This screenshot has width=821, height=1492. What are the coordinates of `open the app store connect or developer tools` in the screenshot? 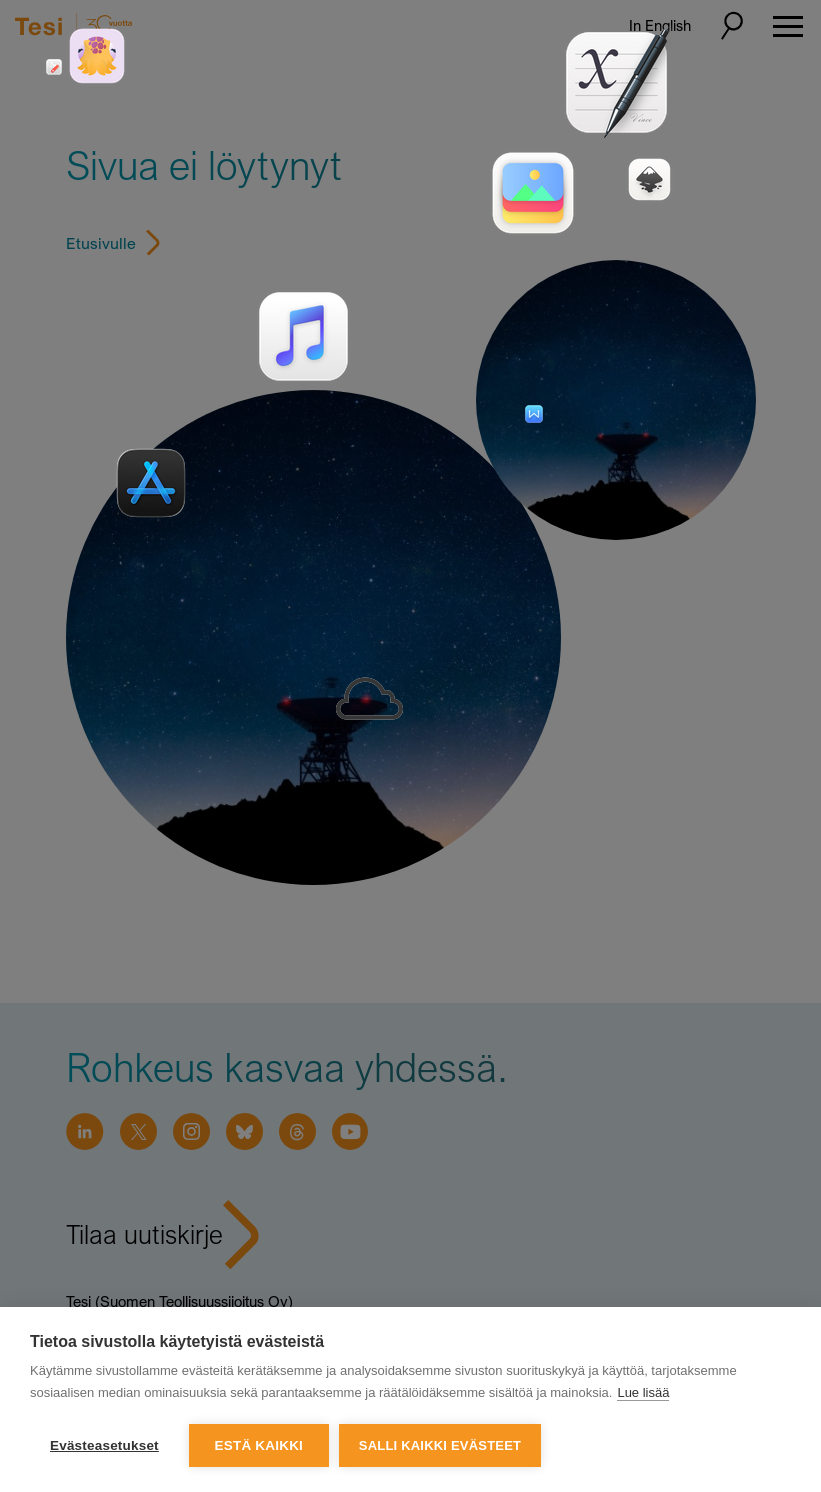 It's located at (151, 483).